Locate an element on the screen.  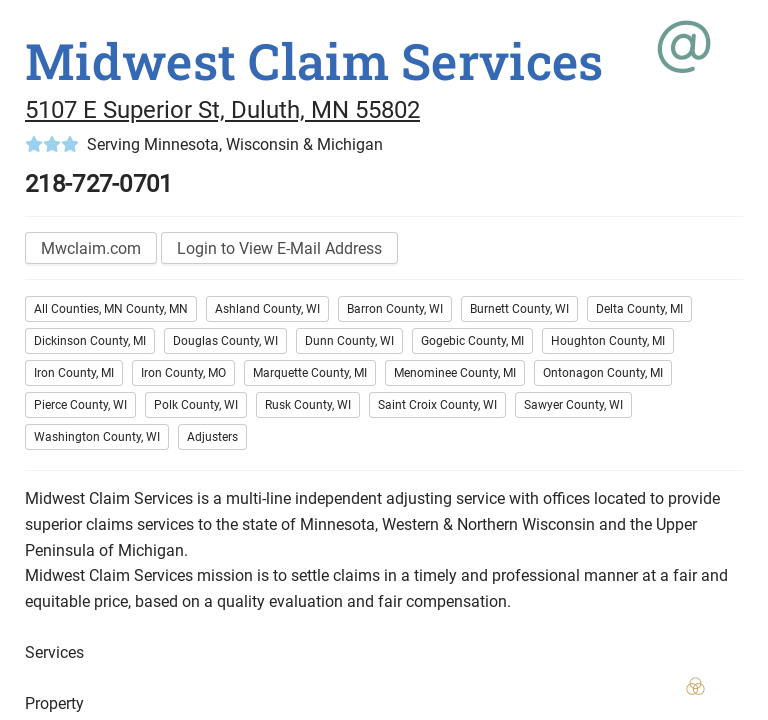
view overlapping data or shared elements is located at coordinates (695, 686).